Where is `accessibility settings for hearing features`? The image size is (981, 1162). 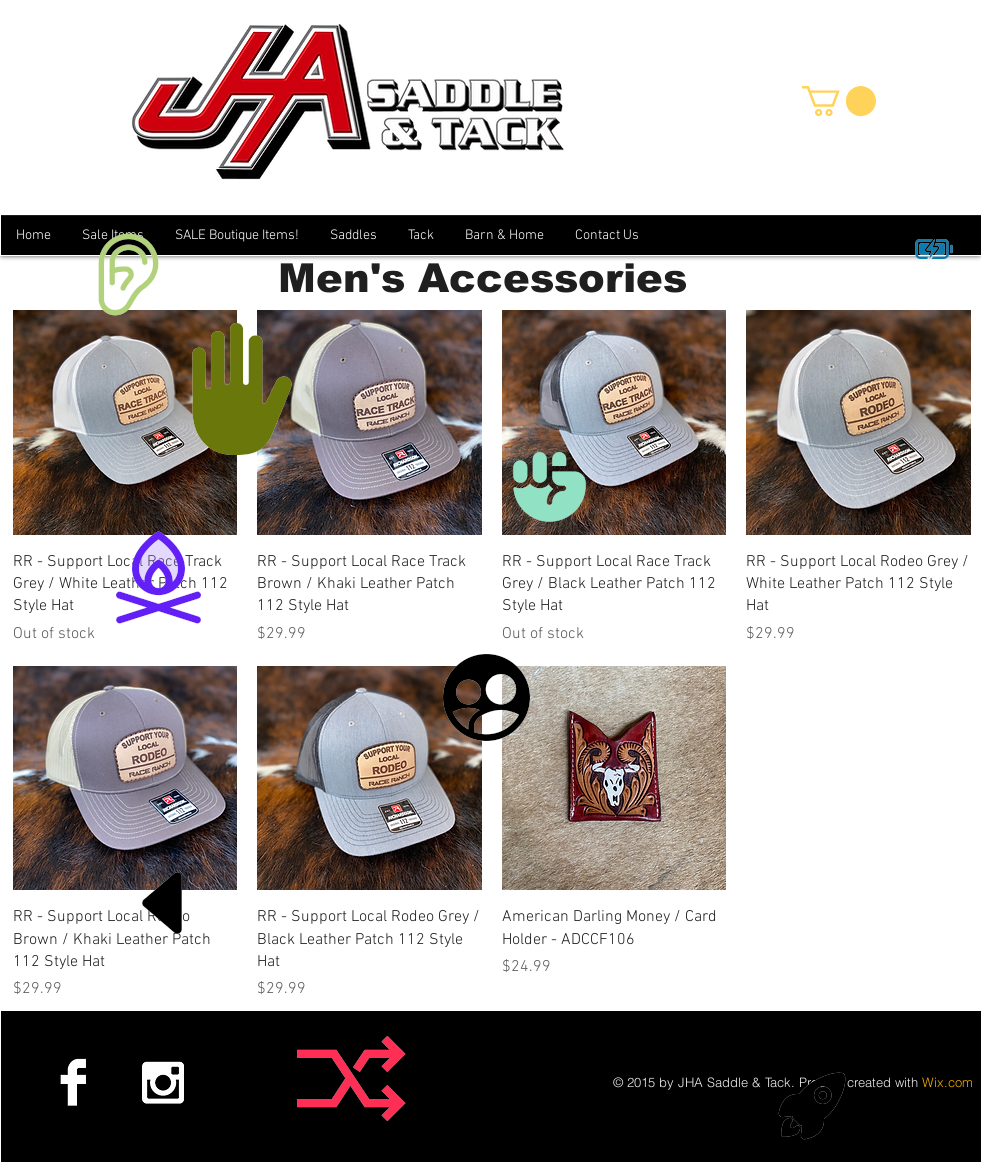
accessibility settings for hearing features is located at coordinates (128, 274).